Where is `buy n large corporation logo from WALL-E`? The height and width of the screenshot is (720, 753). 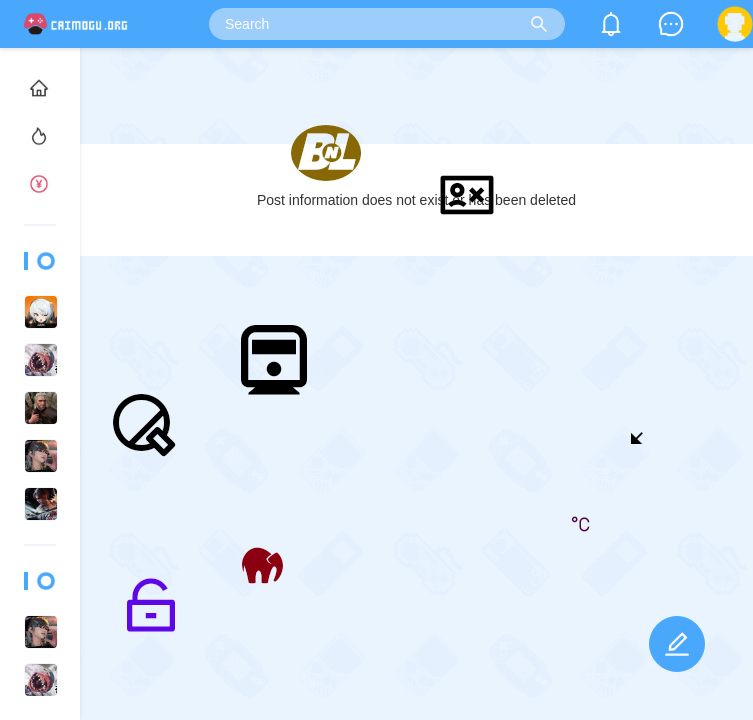 buy n large corporation logo from WALL-E is located at coordinates (326, 153).